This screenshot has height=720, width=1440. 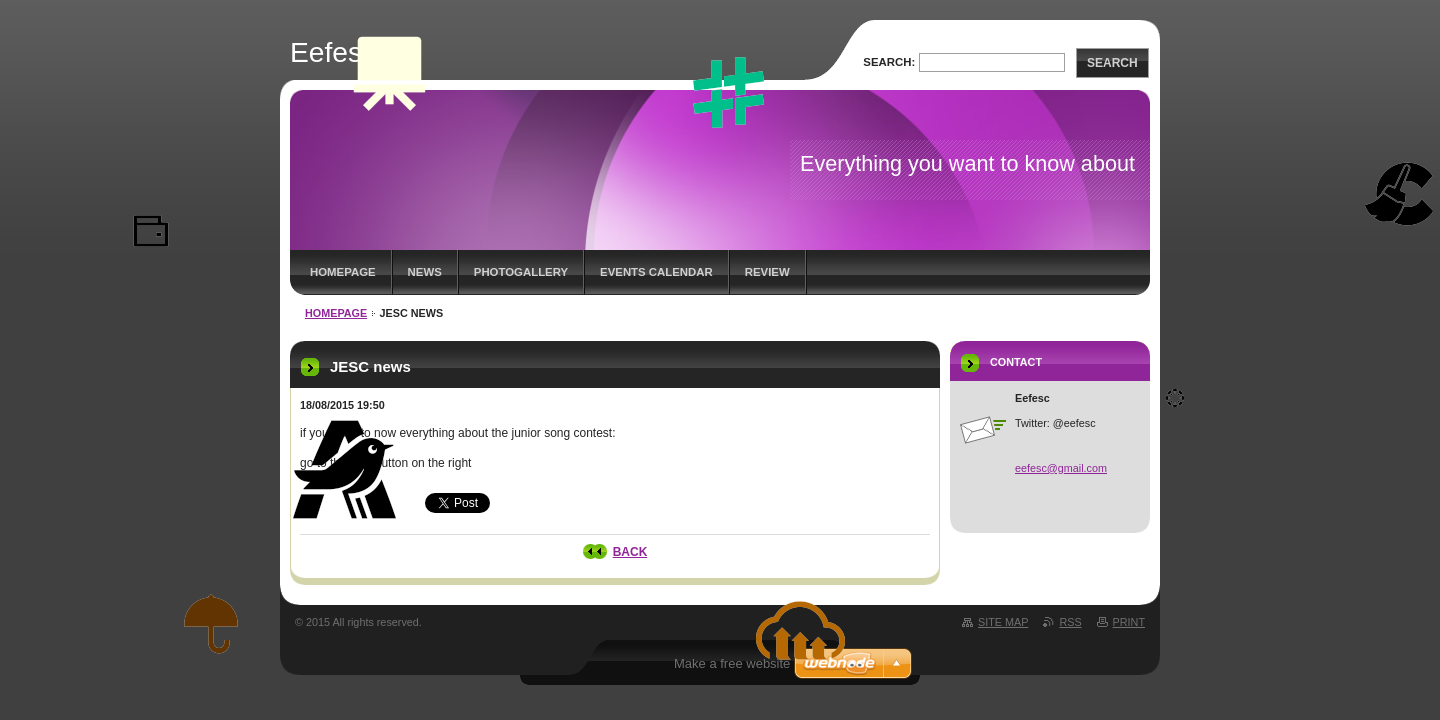 I want to click on open CCleaner application, so click(x=1399, y=194).